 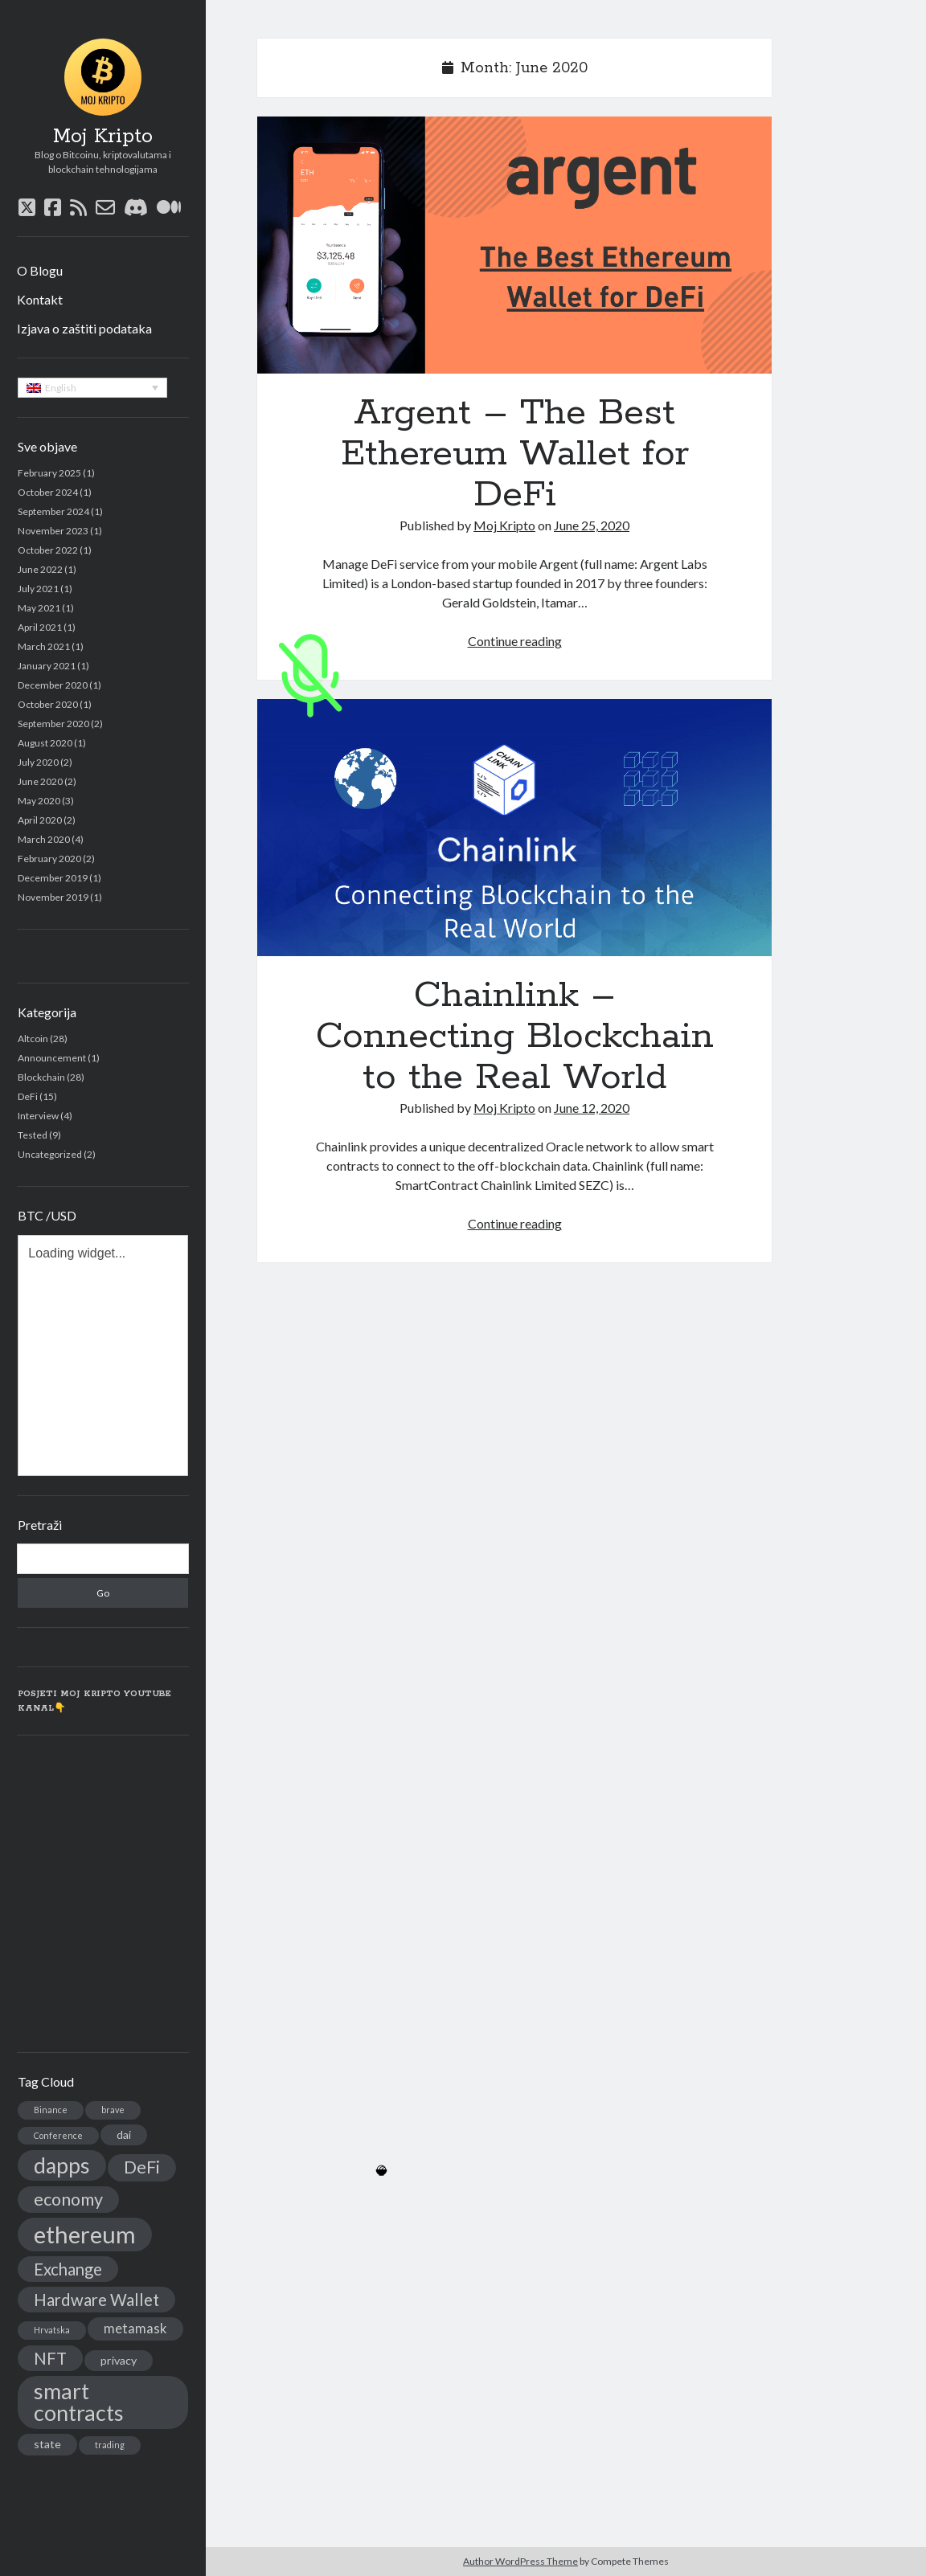 What do you see at coordinates (381, 2170) in the screenshot?
I see `view food or meal options` at bounding box center [381, 2170].